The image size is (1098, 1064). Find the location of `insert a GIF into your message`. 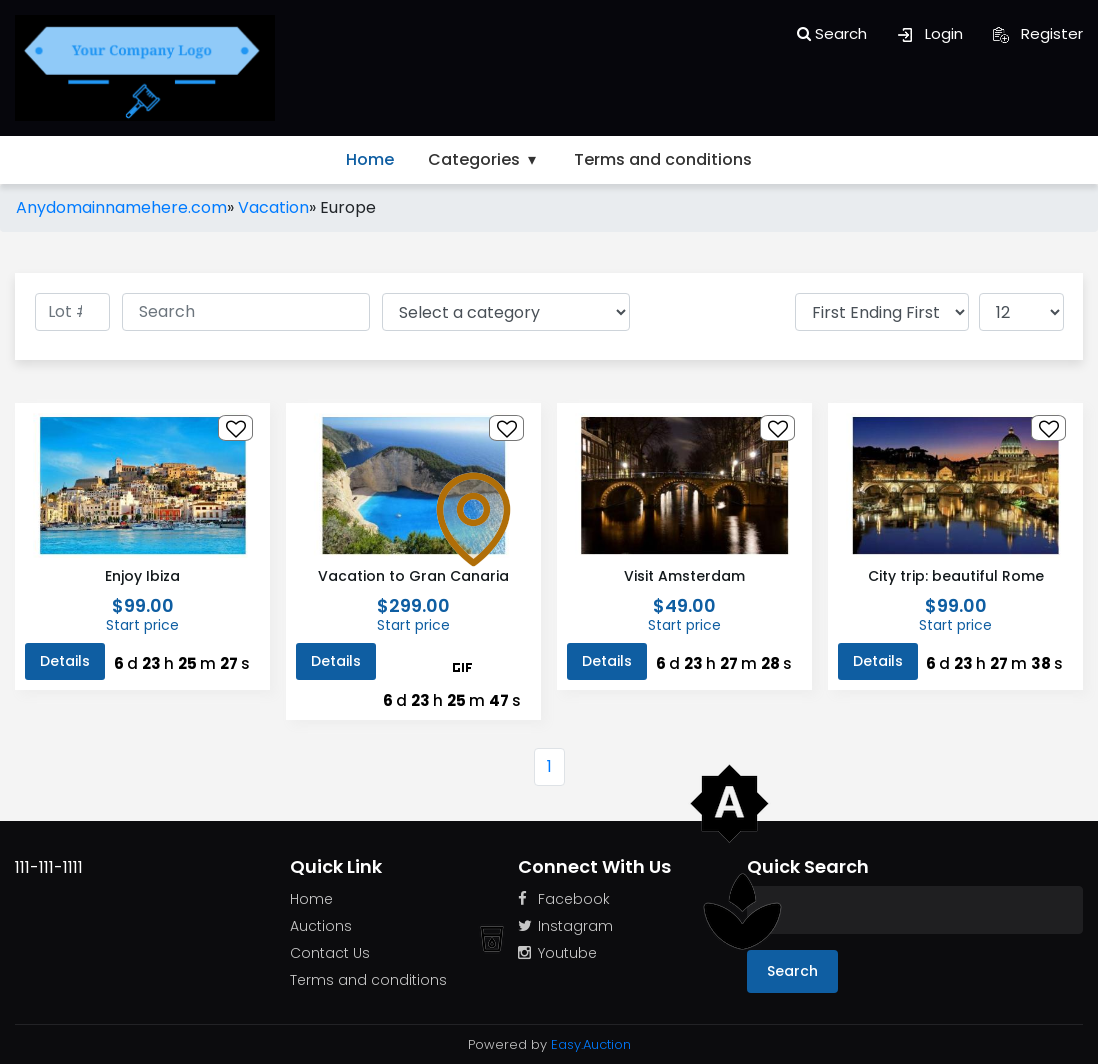

insert a GIF into your message is located at coordinates (462, 667).